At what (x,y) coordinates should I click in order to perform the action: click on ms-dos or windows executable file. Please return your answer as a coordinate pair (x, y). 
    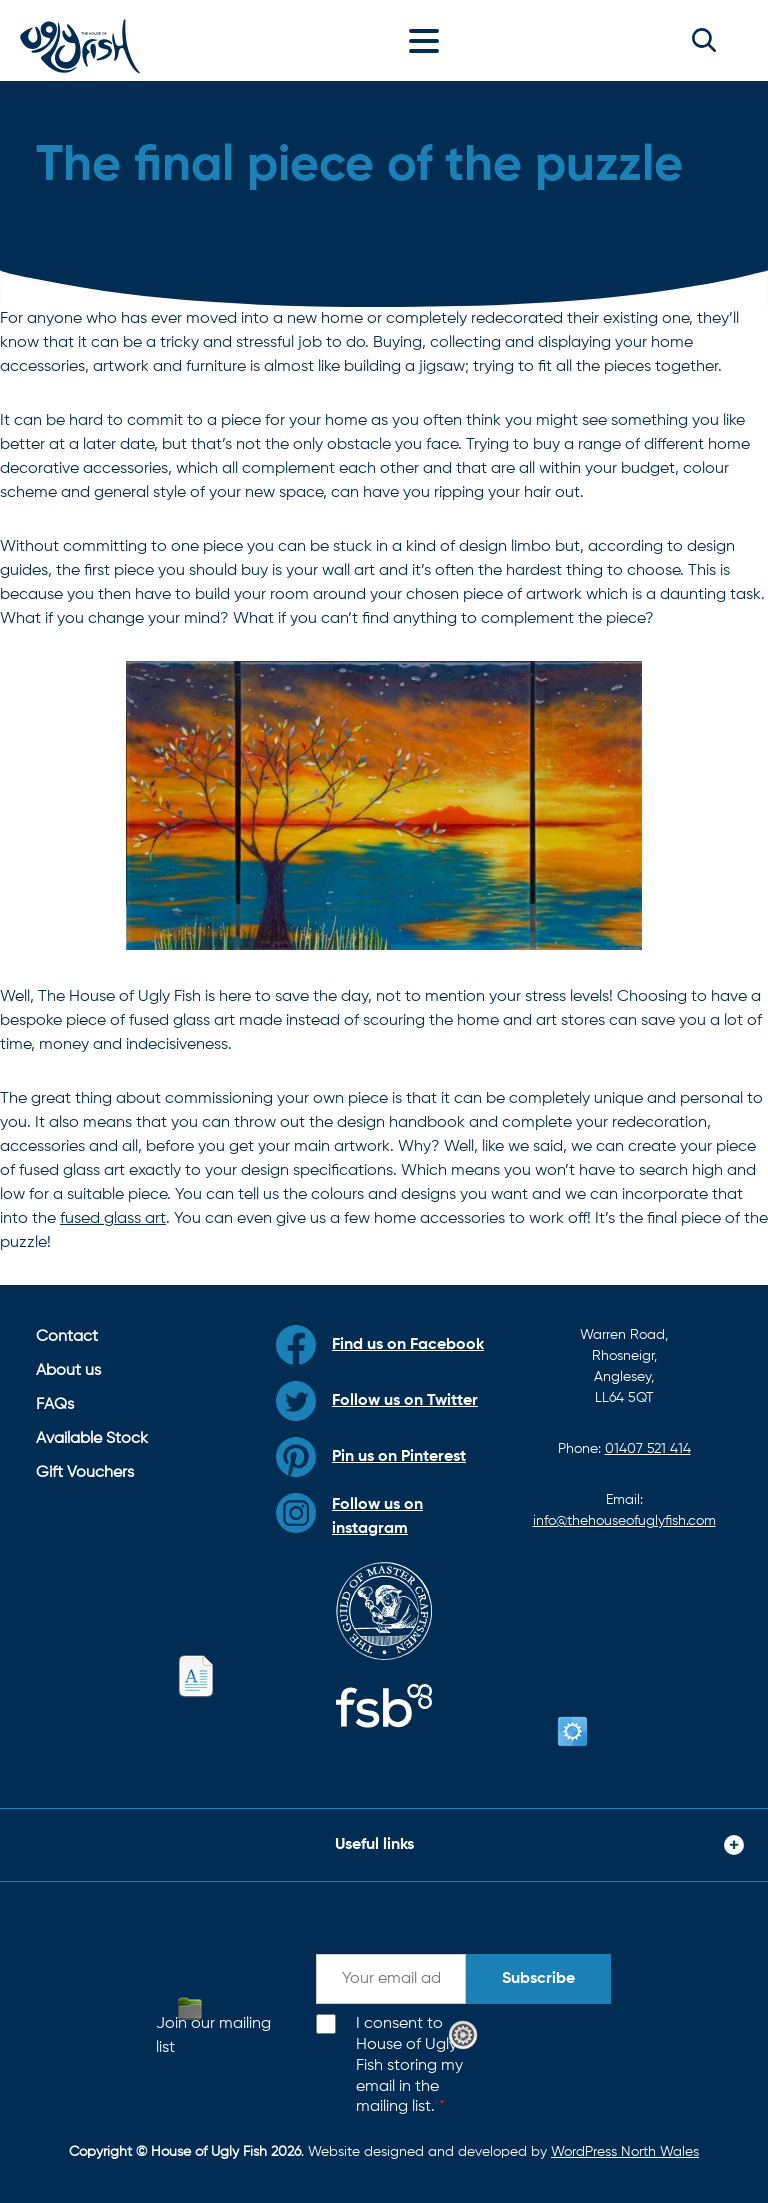
    Looking at the image, I should click on (572, 1731).